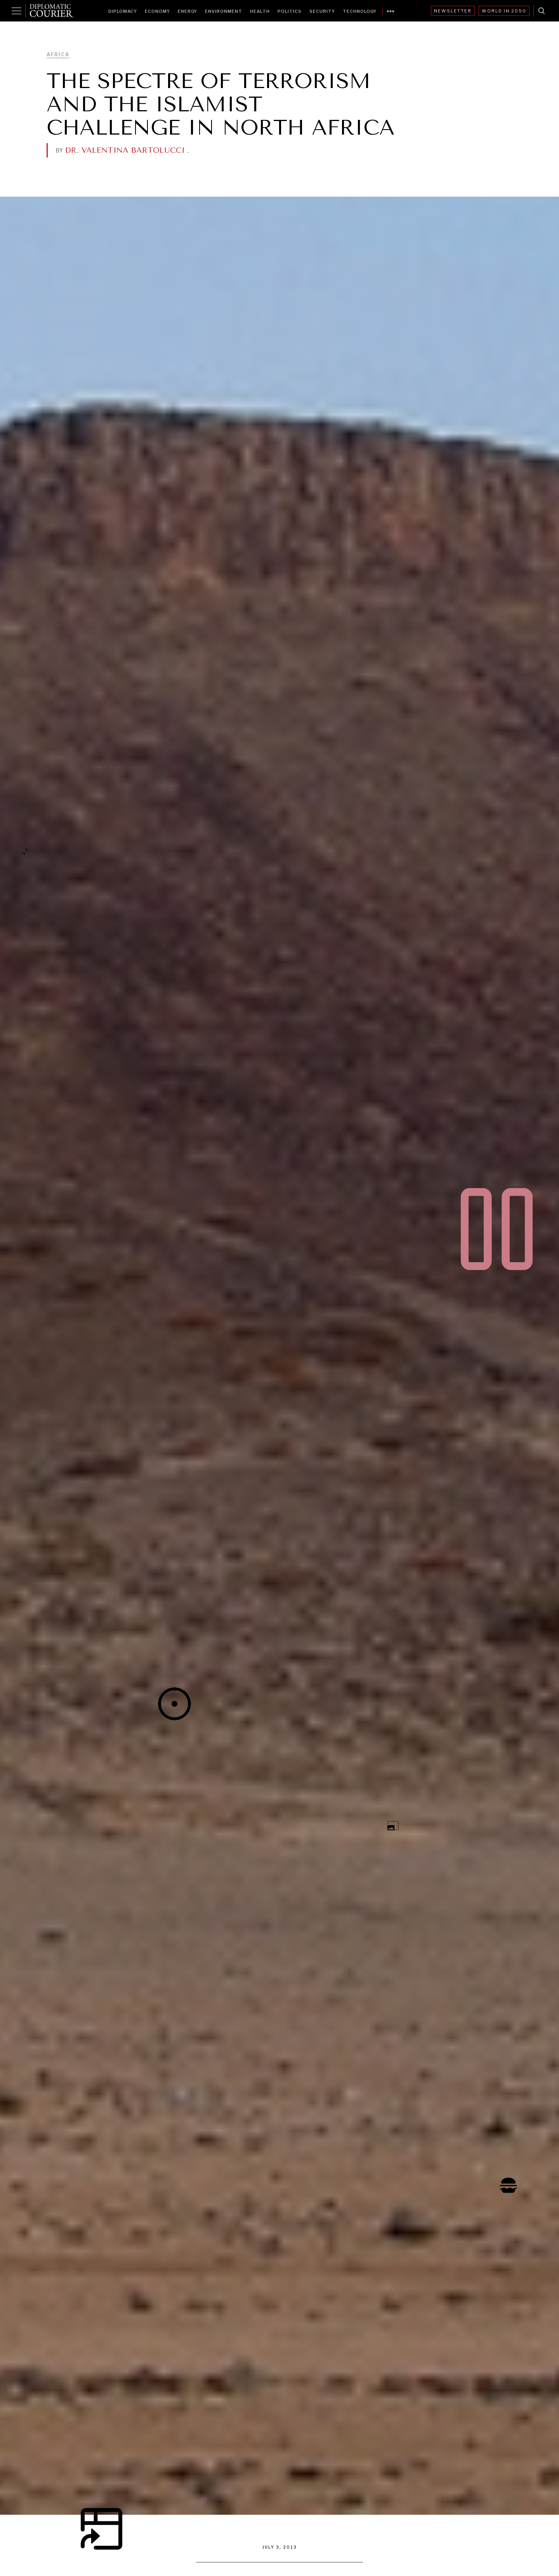 This screenshot has width=559, height=2576. What do you see at coordinates (25, 851) in the screenshot?
I see `minimize or collapse the current window` at bounding box center [25, 851].